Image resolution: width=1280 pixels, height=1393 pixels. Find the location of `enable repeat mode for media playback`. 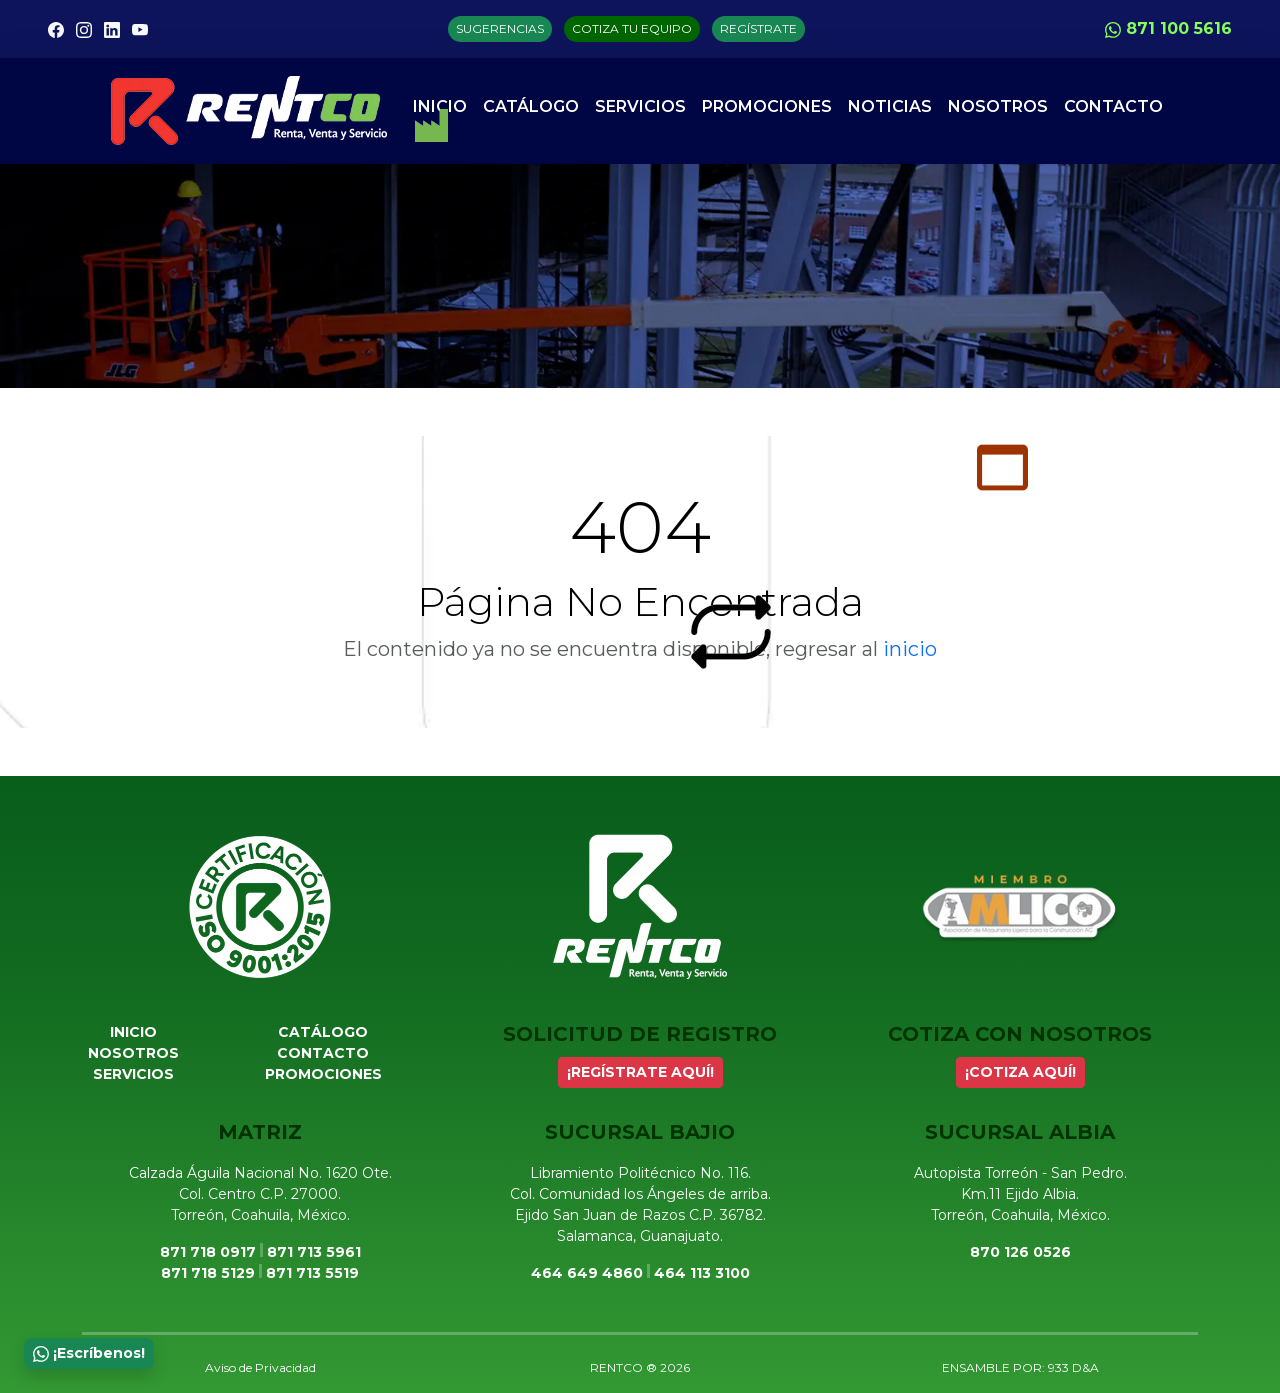

enable repeat mode for media playback is located at coordinates (731, 632).